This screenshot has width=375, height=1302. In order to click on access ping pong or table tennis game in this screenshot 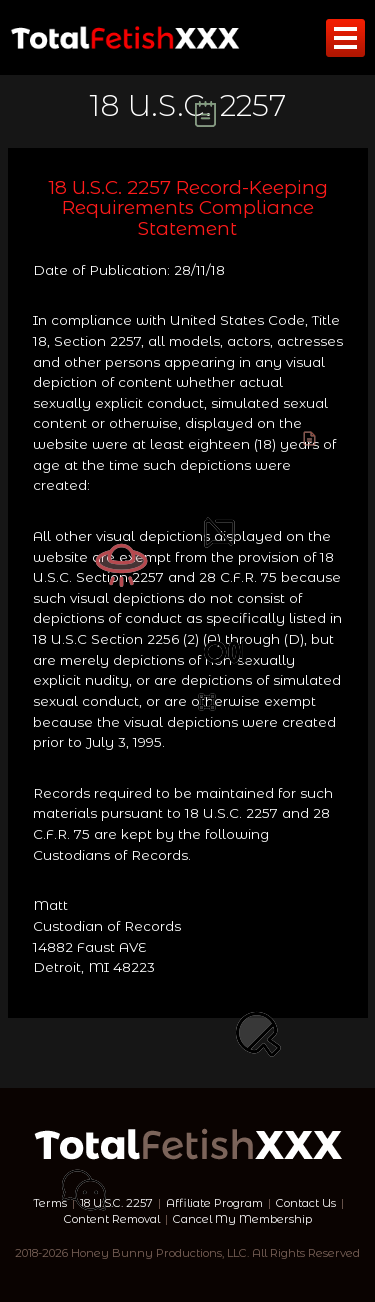, I will do `click(257, 1033)`.